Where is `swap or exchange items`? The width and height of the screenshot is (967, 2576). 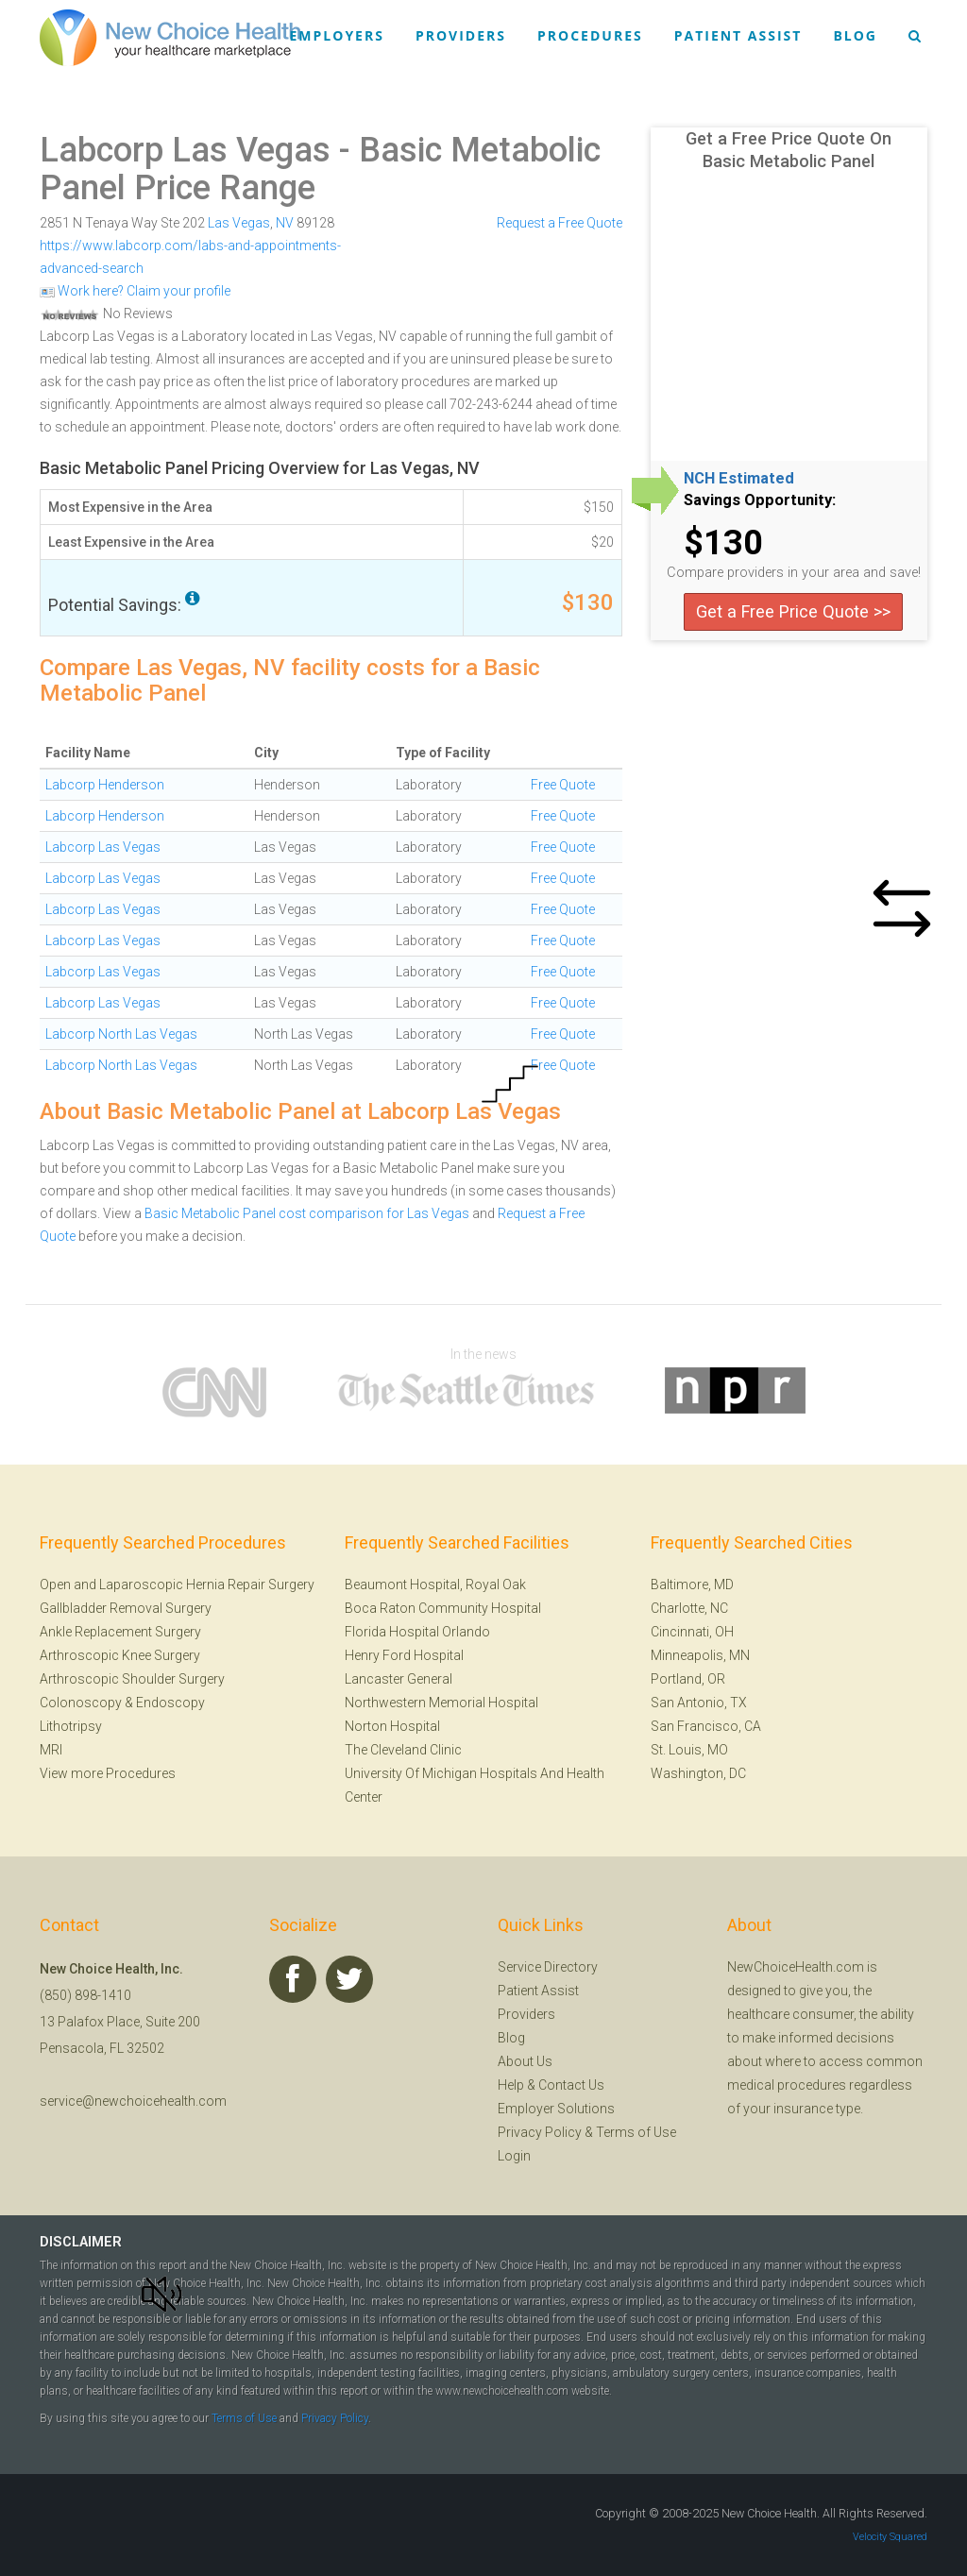
swap or exchange items is located at coordinates (902, 908).